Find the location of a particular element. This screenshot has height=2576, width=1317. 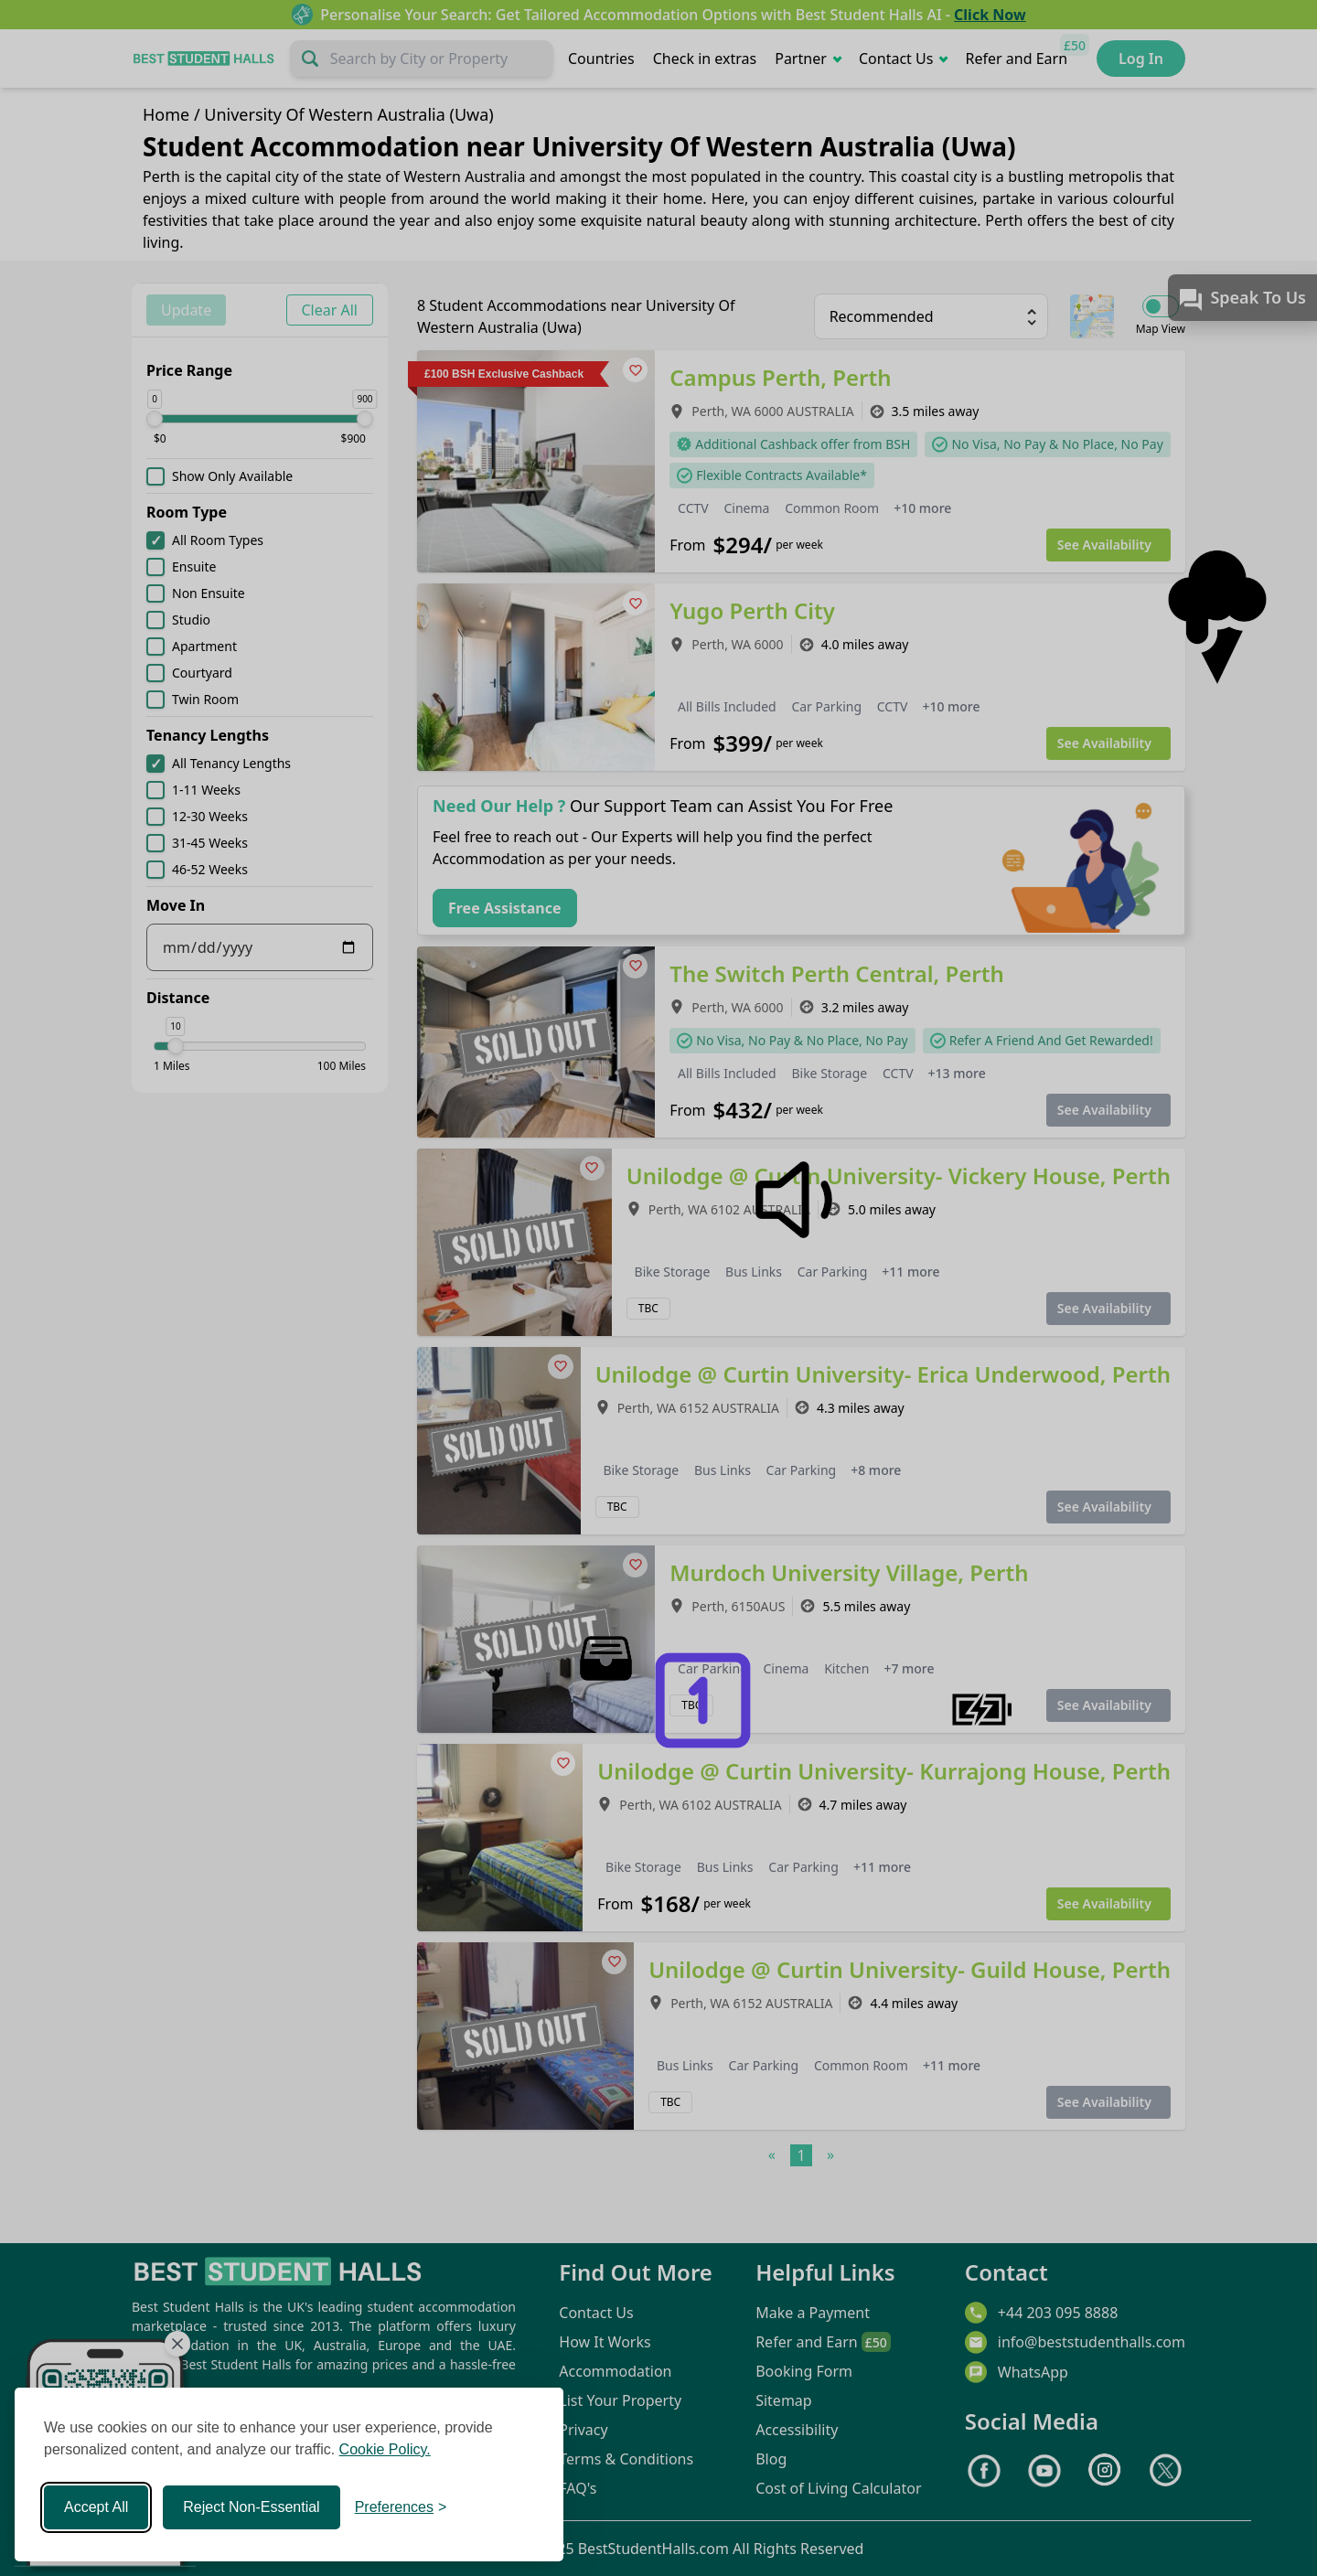

indicates first step in a sequence is located at coordinates (702, 1700).